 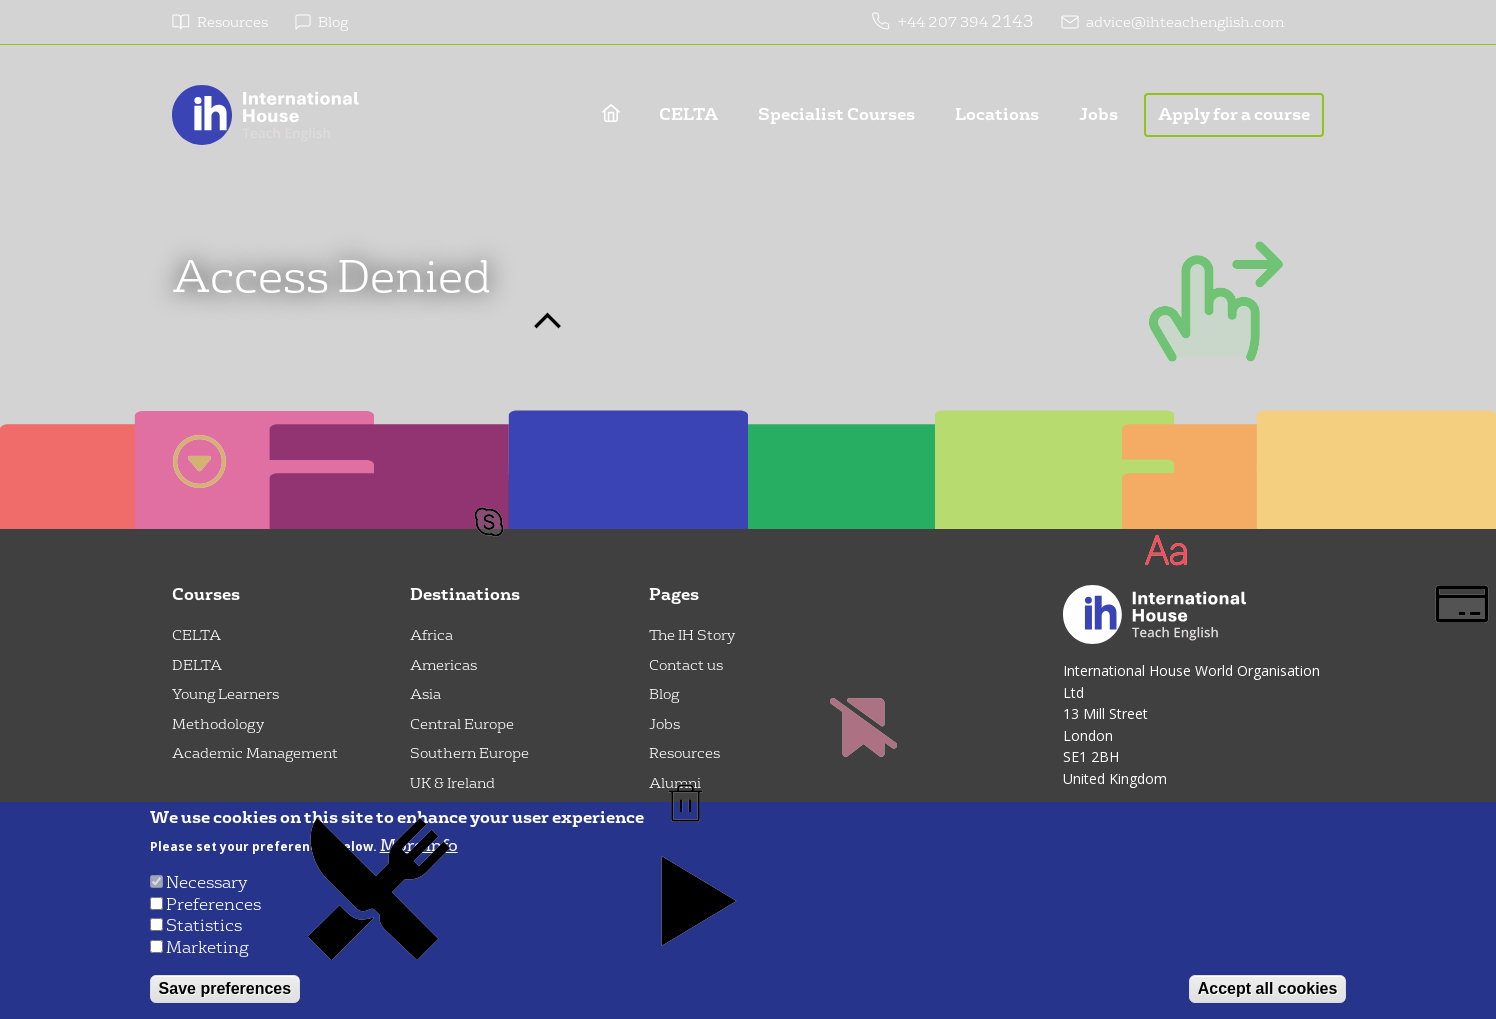 I want to click on swipe right to continue or advance, so click(x=1209, y=306).